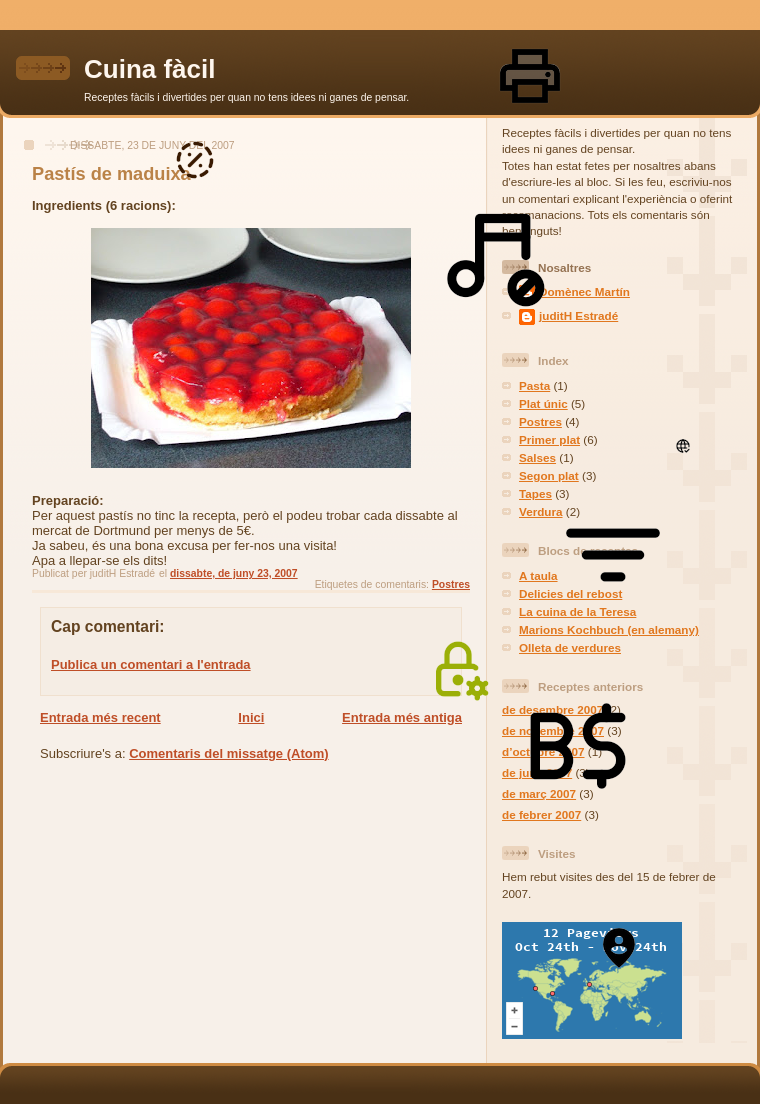 This screenshot has width=760, height=1104. I want to click on cancel or stop music playback, so click(493, 255).